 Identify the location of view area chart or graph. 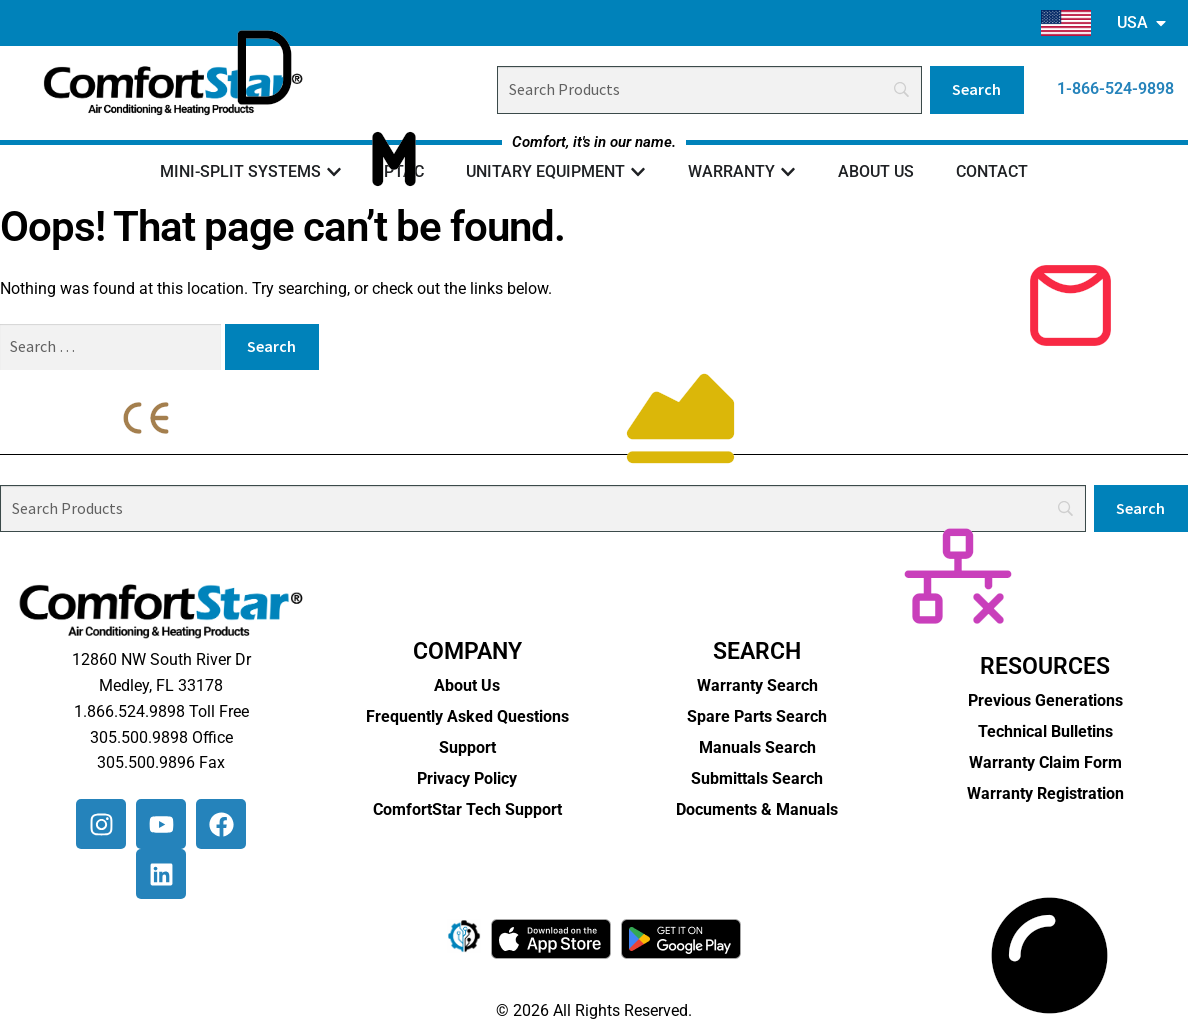
(680, 415).